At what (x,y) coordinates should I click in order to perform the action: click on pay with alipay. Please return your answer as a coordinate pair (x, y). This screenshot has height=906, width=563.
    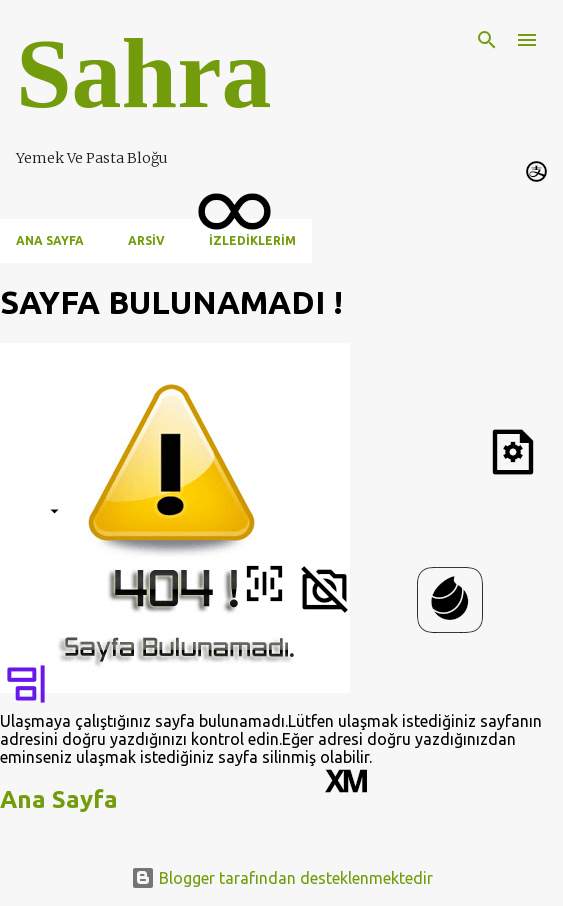
    Looking at the image, I should click on (536, 171).